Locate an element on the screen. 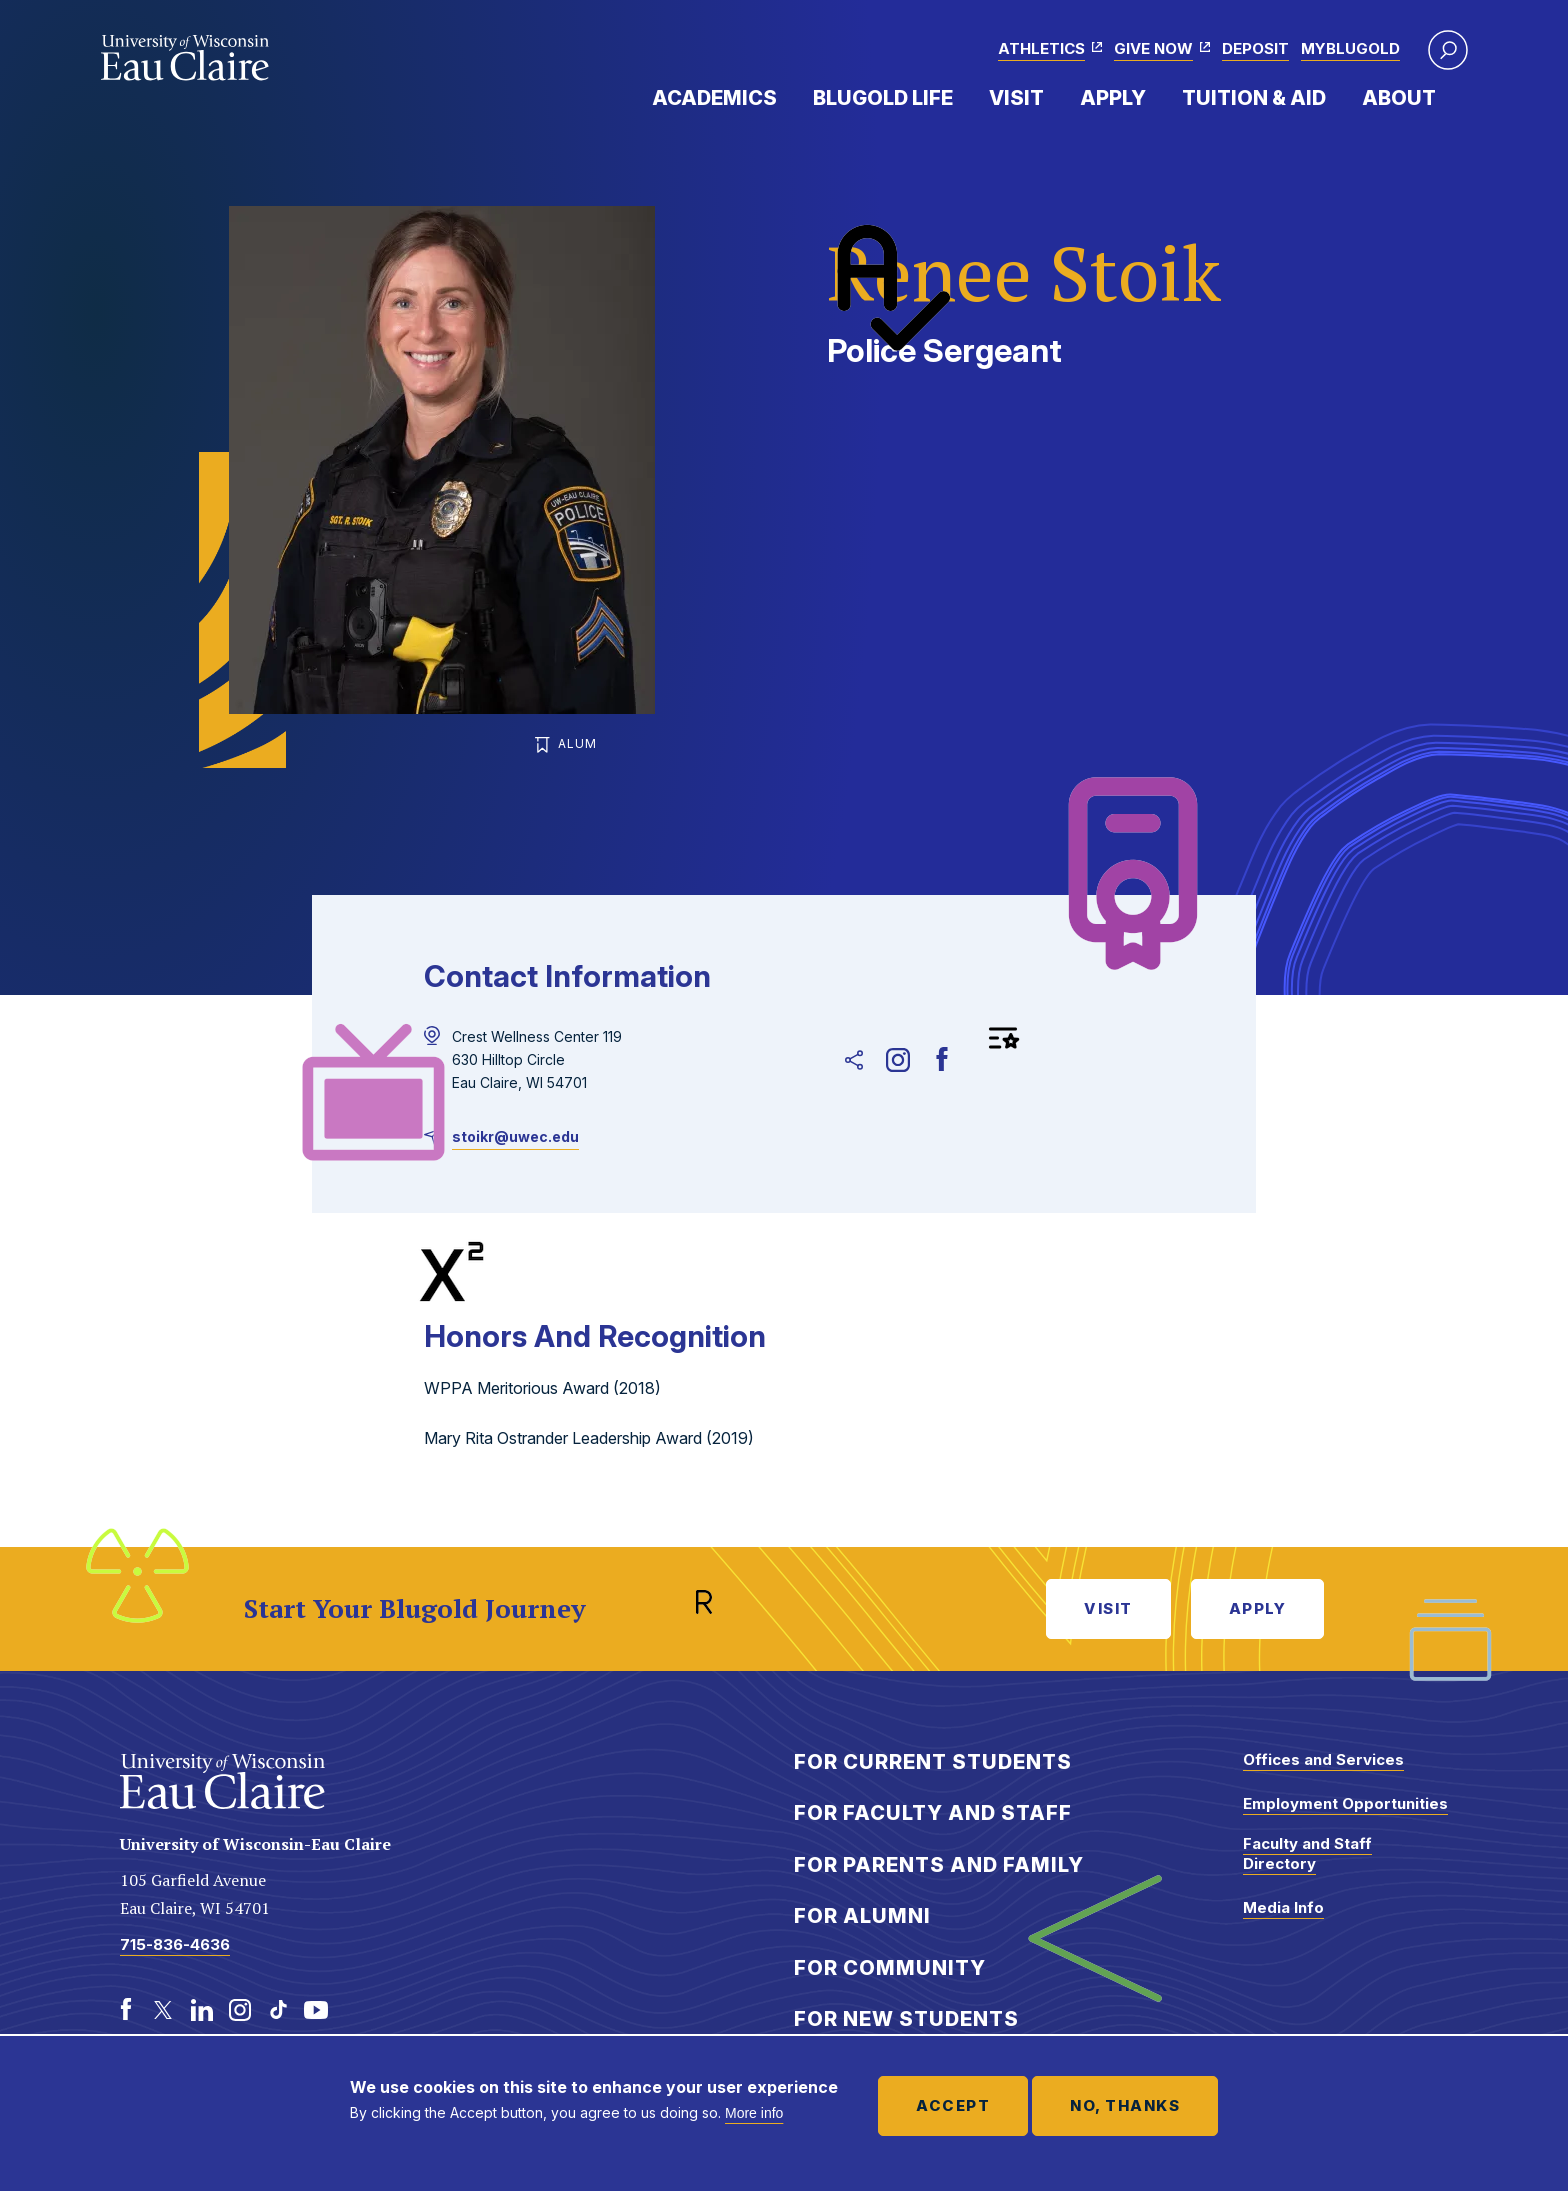 The height and width of the screenshot is (2191, 1568). enable spellcheck for text input is located at coordinates (890, 284).